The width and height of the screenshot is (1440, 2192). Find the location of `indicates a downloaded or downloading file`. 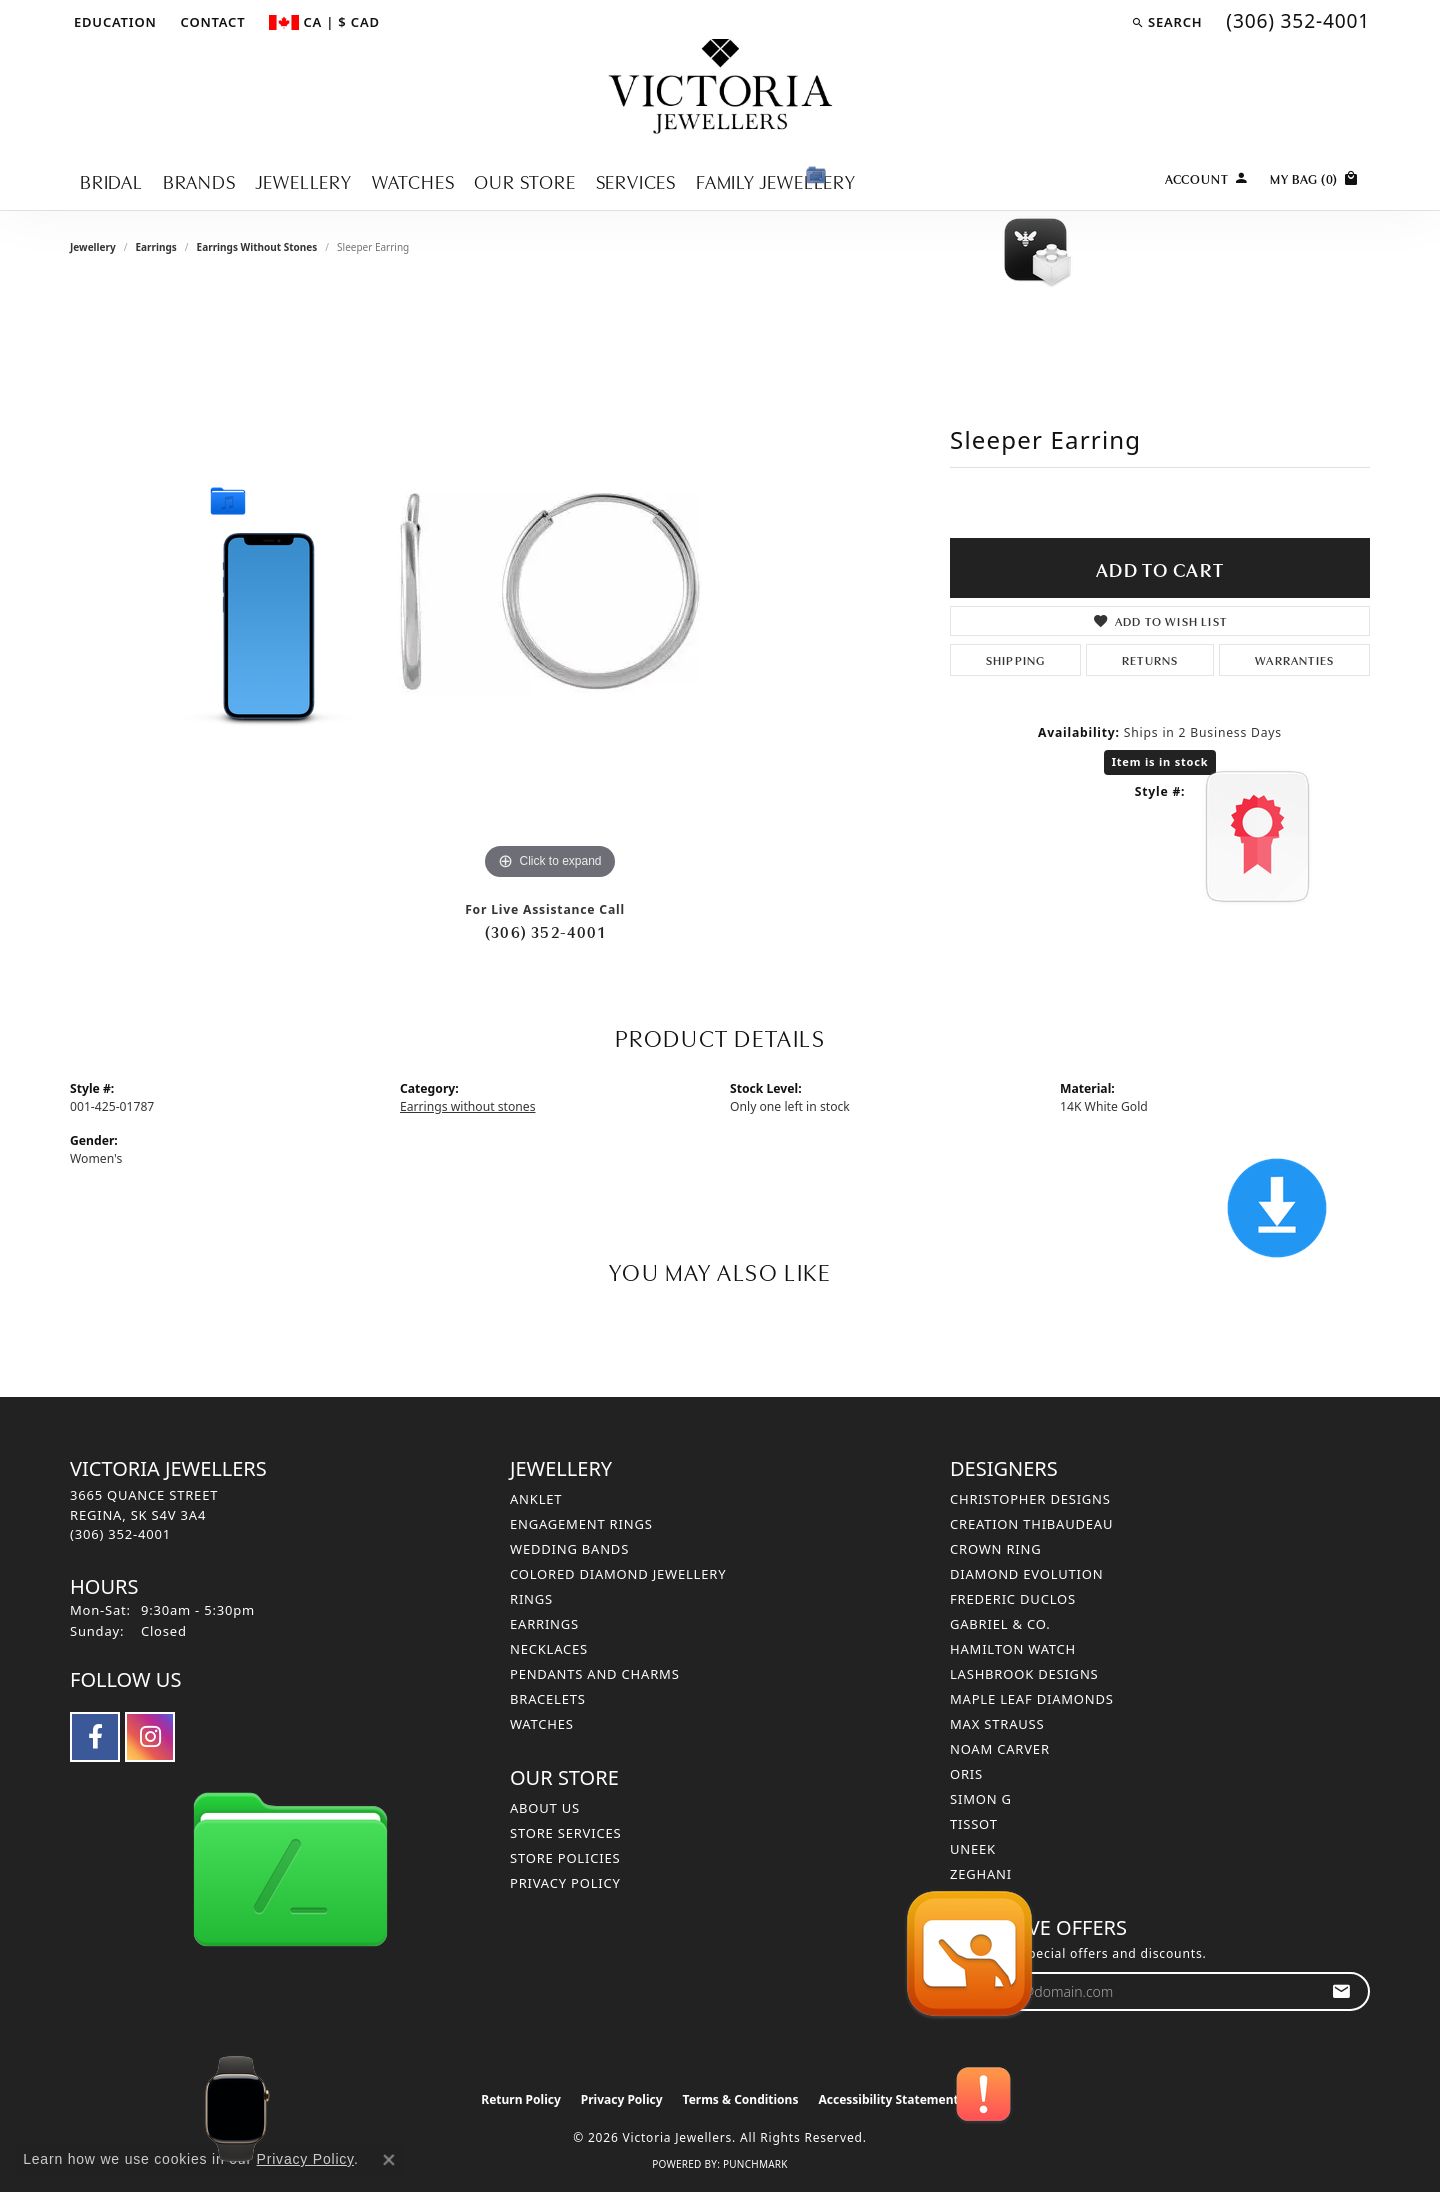

indicates a downloaded or downloading file is located at coordinates (1277, 1208).